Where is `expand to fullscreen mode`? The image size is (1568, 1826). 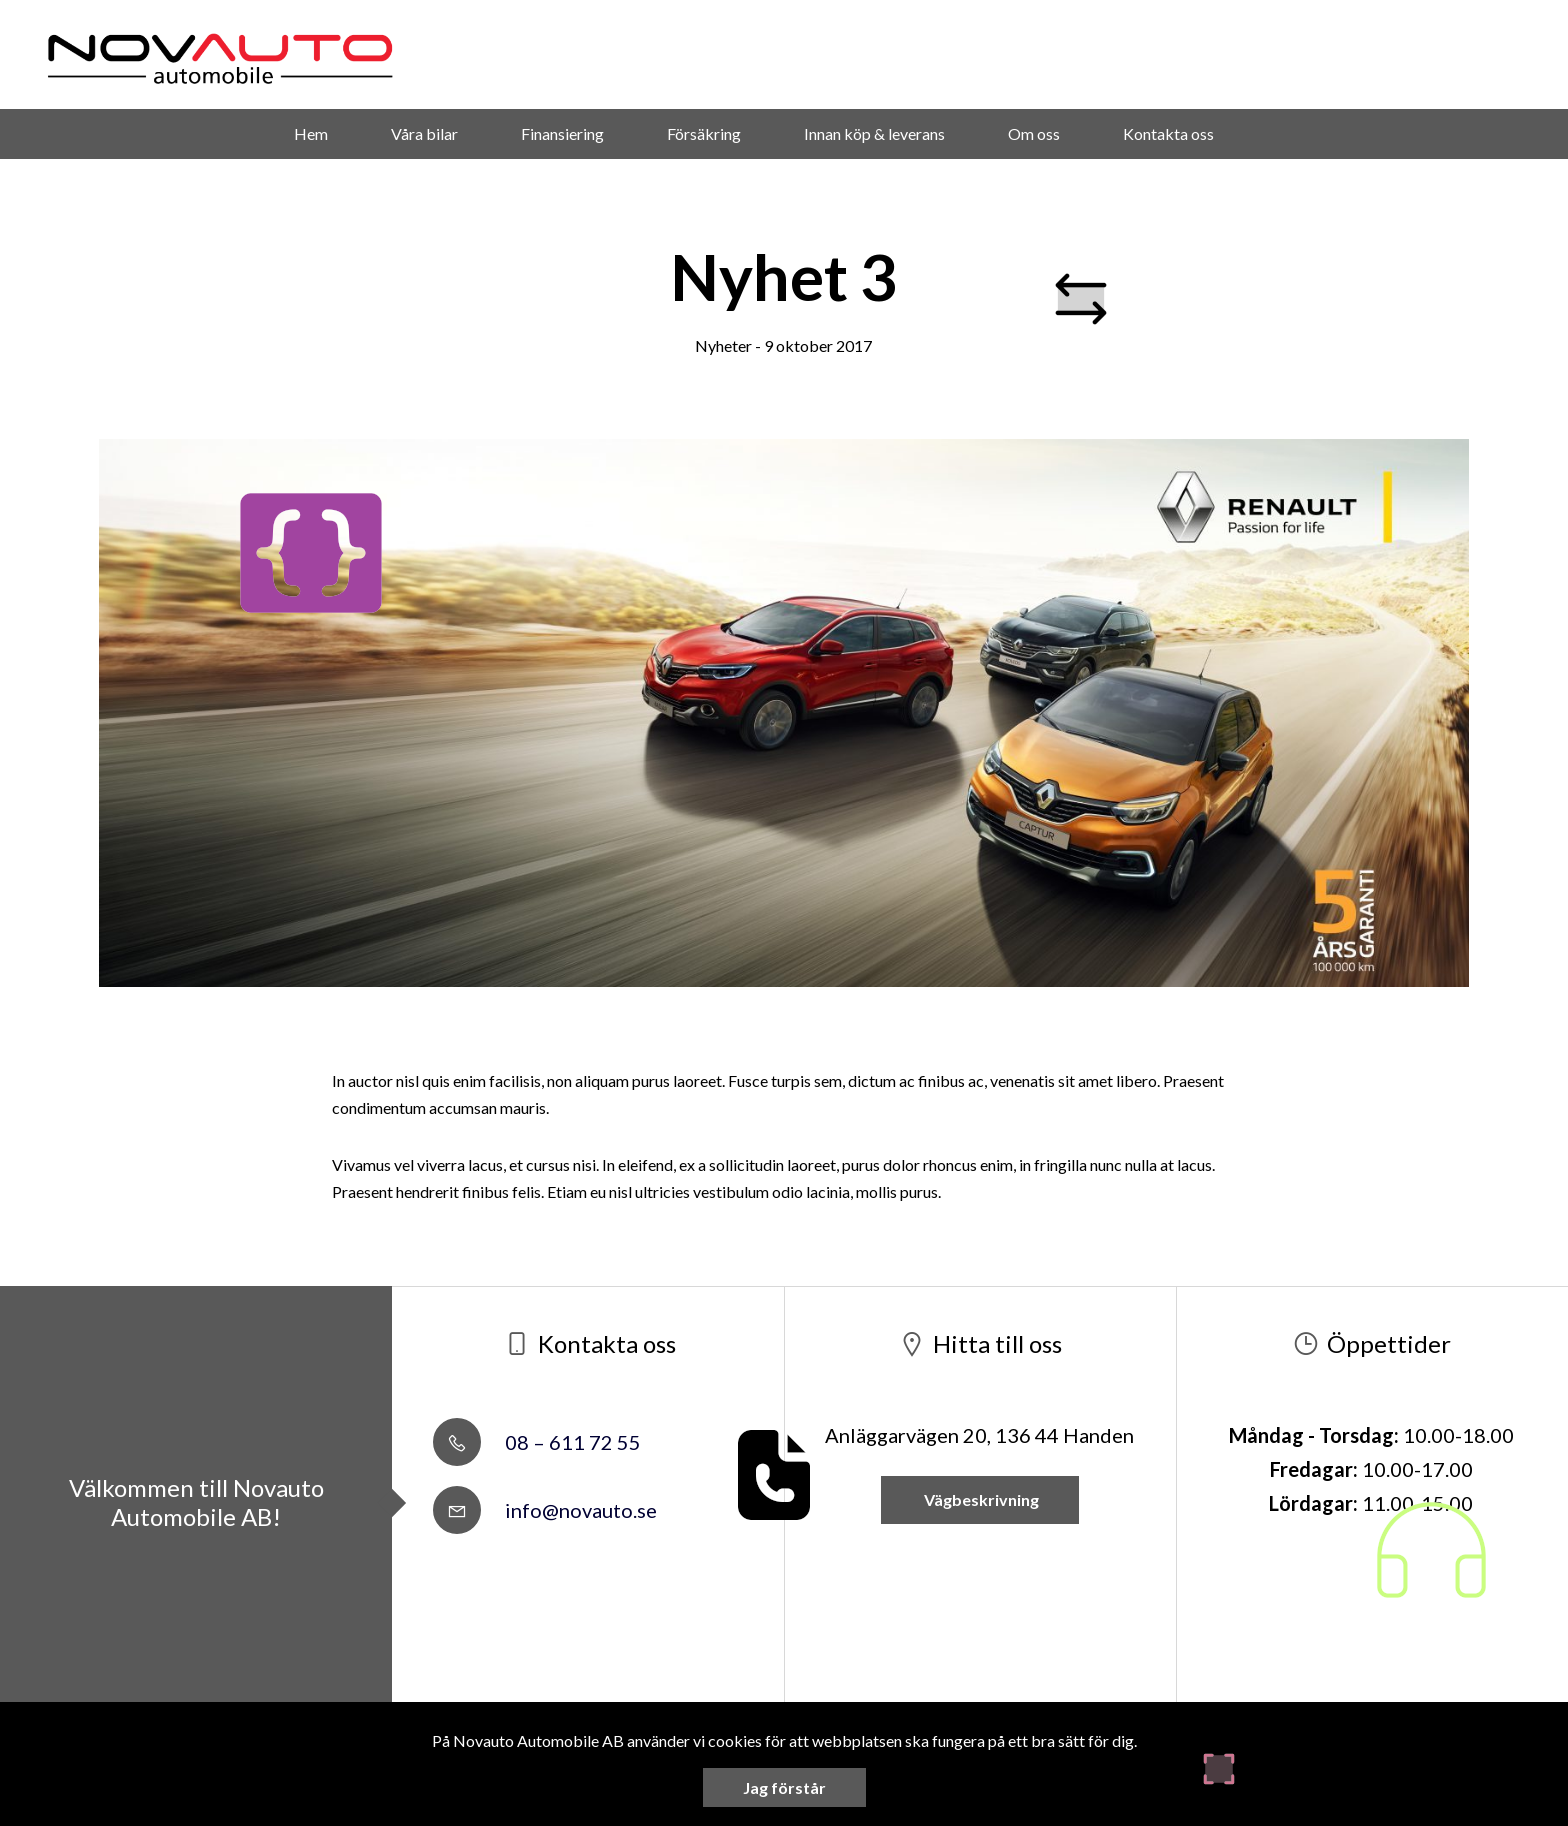 expand to fullscreen mode is located at coordinates (1219, 1769).